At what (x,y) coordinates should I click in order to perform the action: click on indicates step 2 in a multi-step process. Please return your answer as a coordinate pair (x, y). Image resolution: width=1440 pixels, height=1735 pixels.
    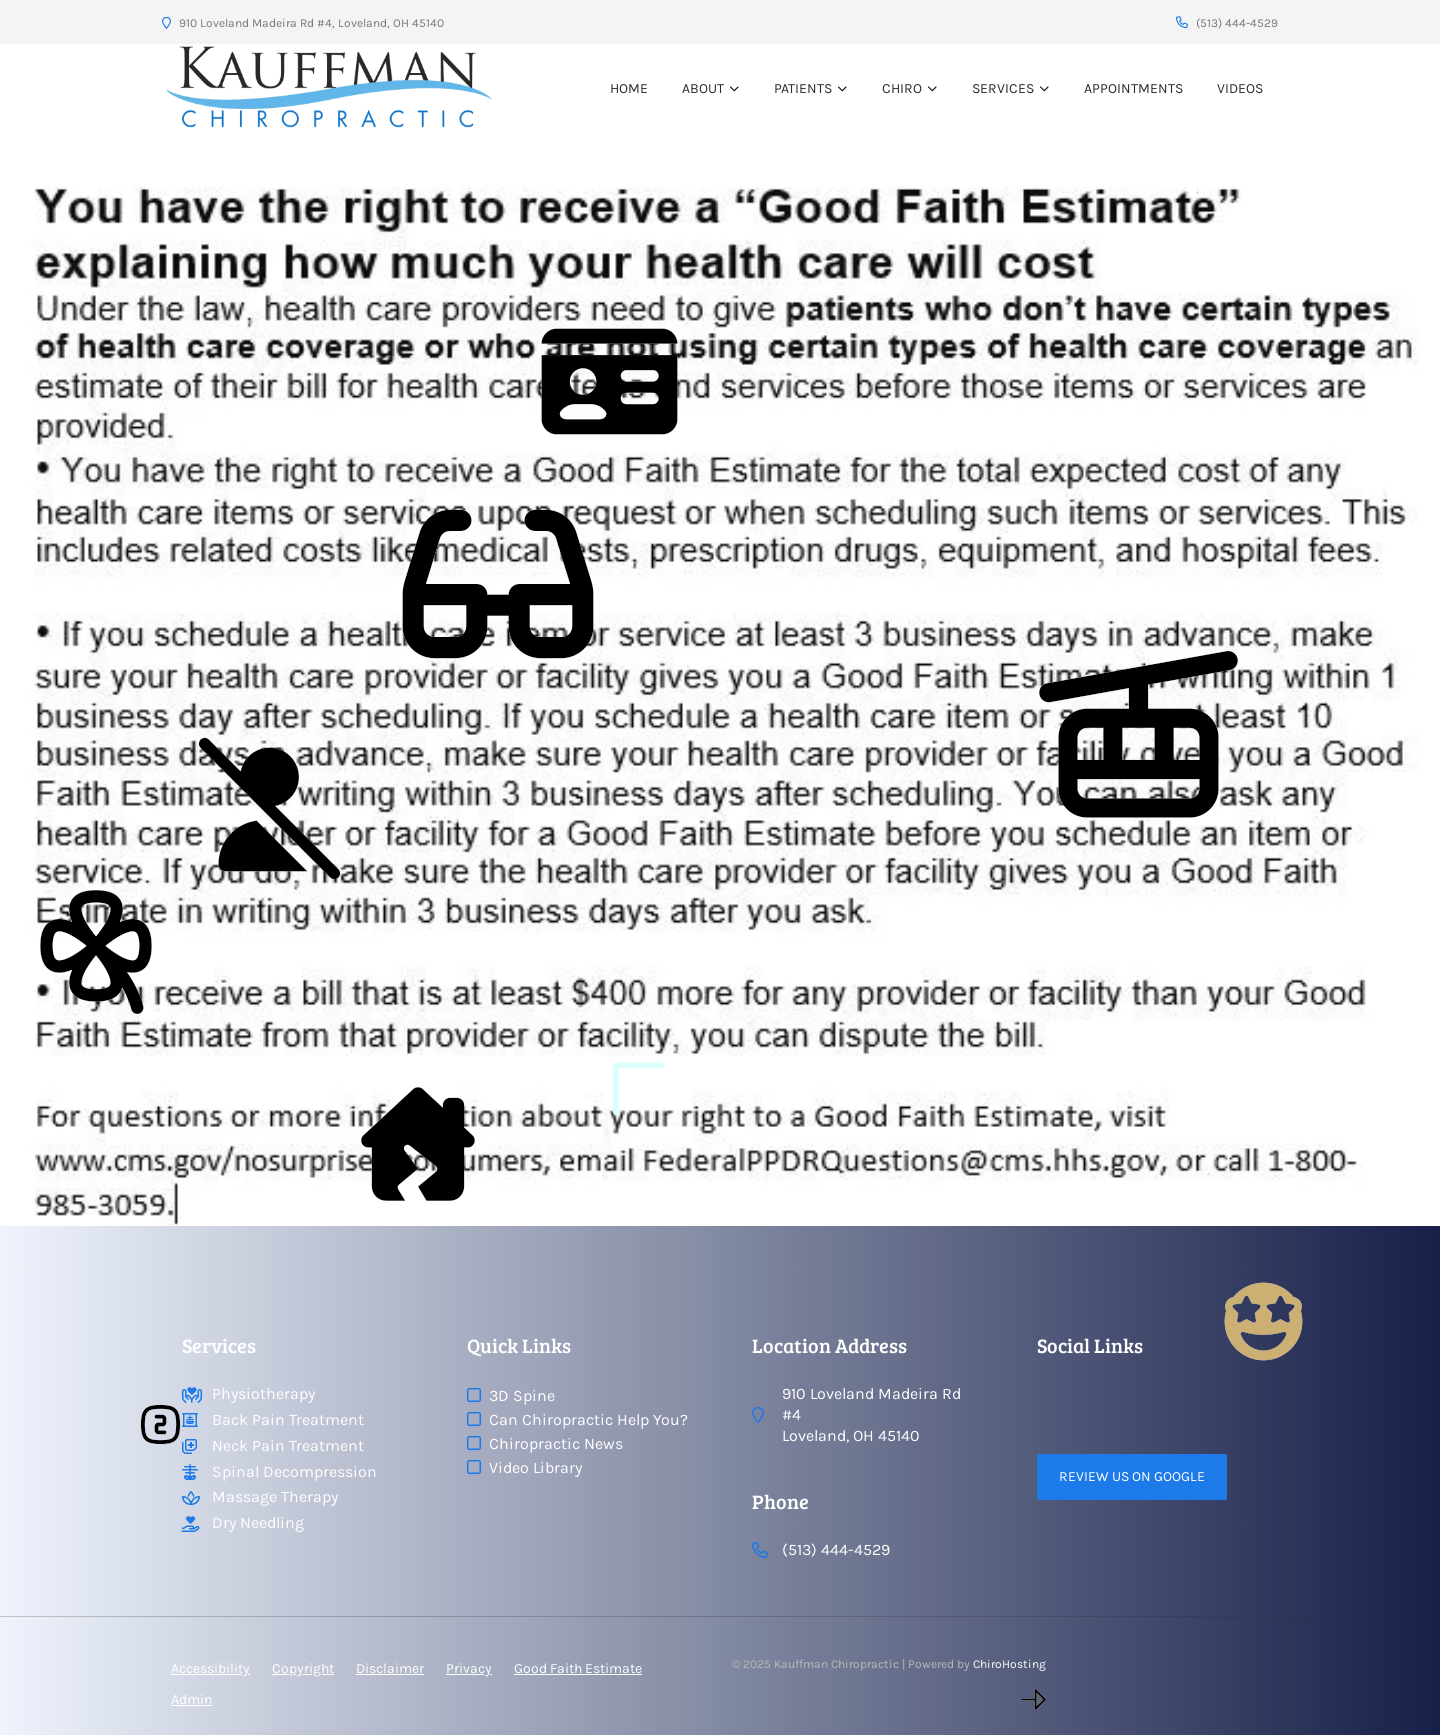
    Looking at the image, I should click on (160, 1424).